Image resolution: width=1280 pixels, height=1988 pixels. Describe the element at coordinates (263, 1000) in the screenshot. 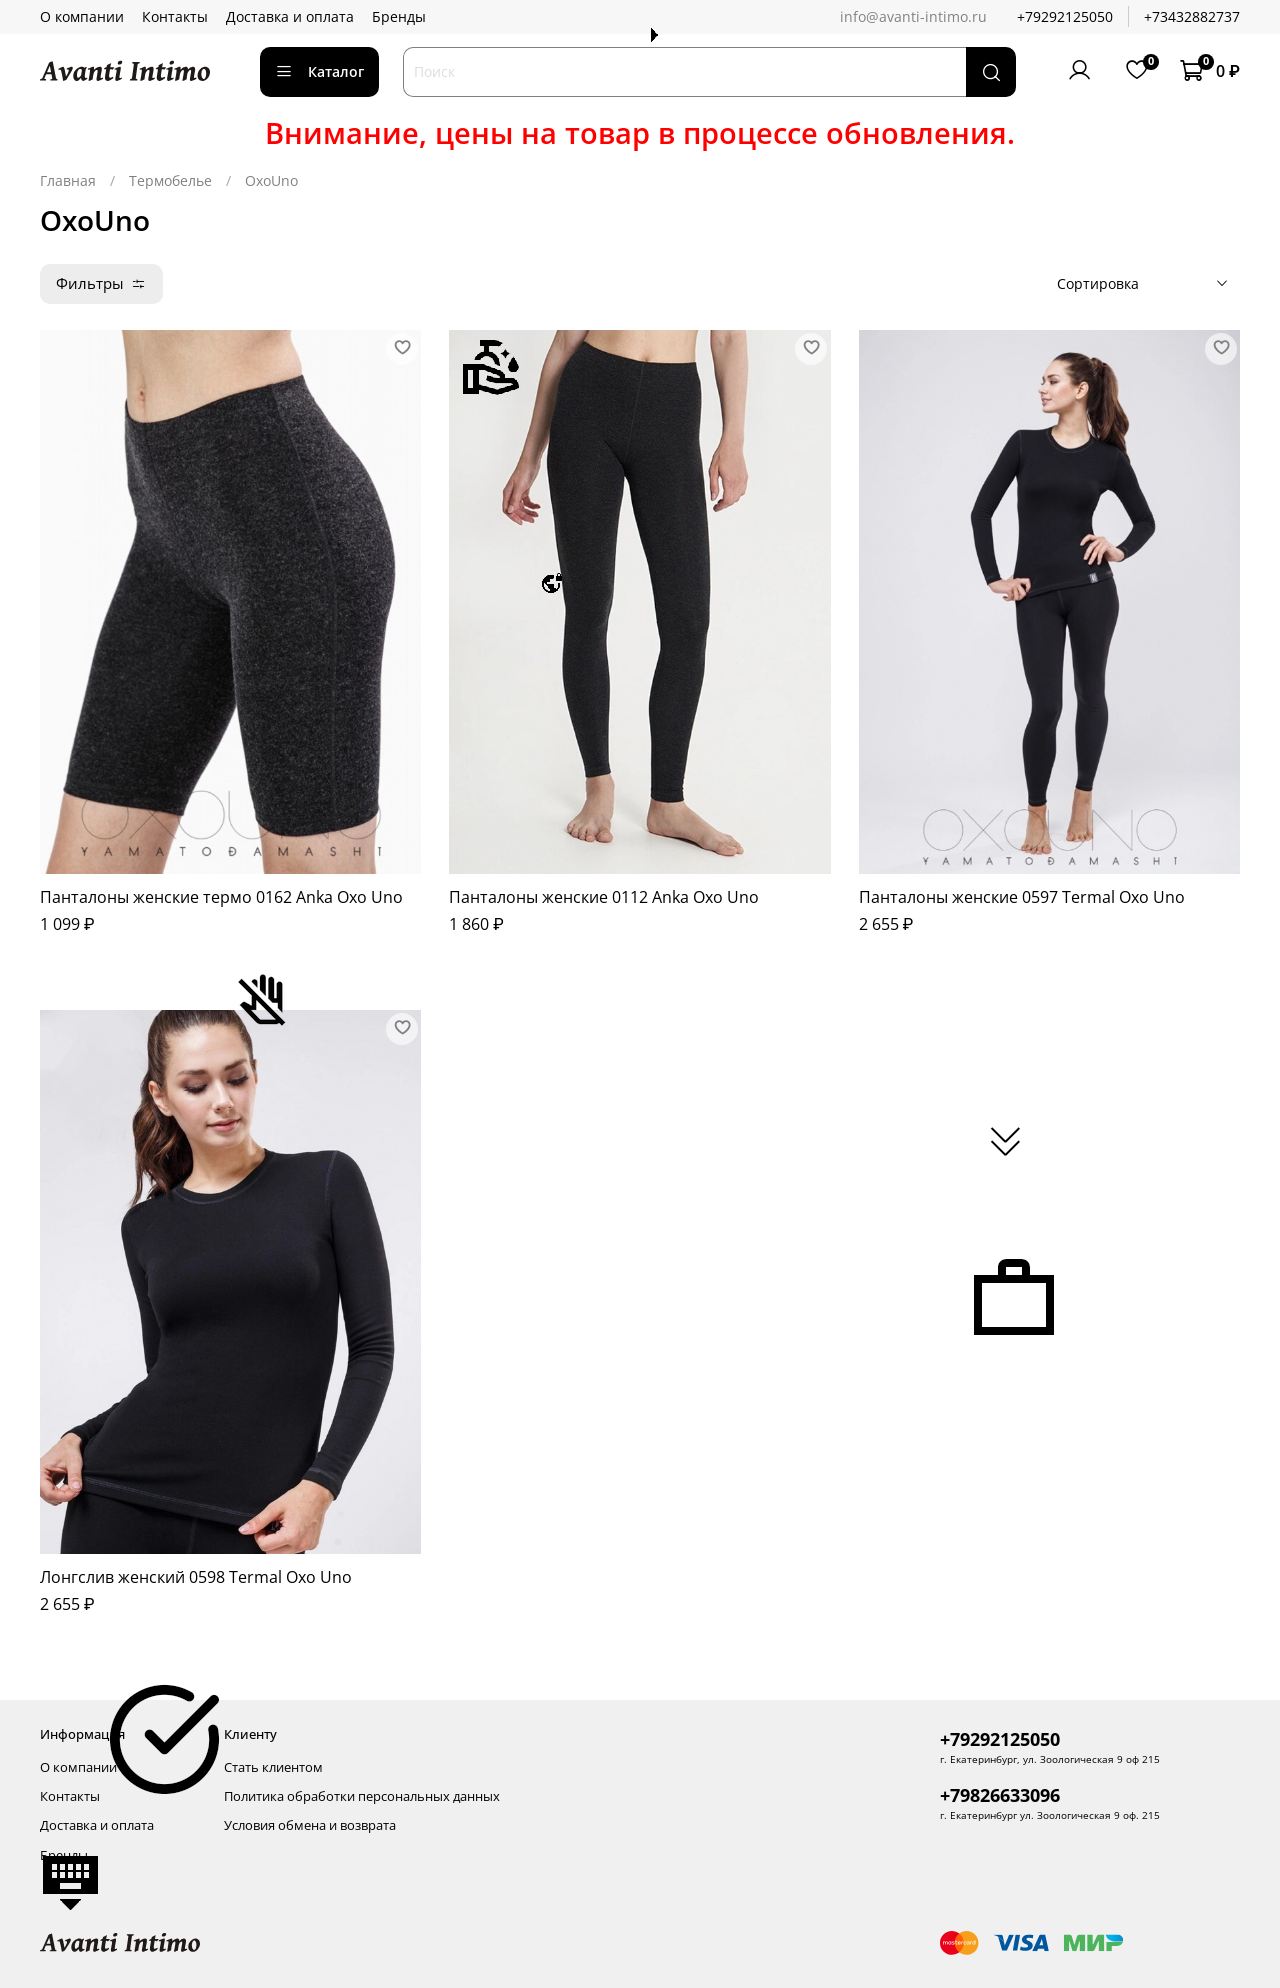

I see `do not touch or interact with this item` at that location.